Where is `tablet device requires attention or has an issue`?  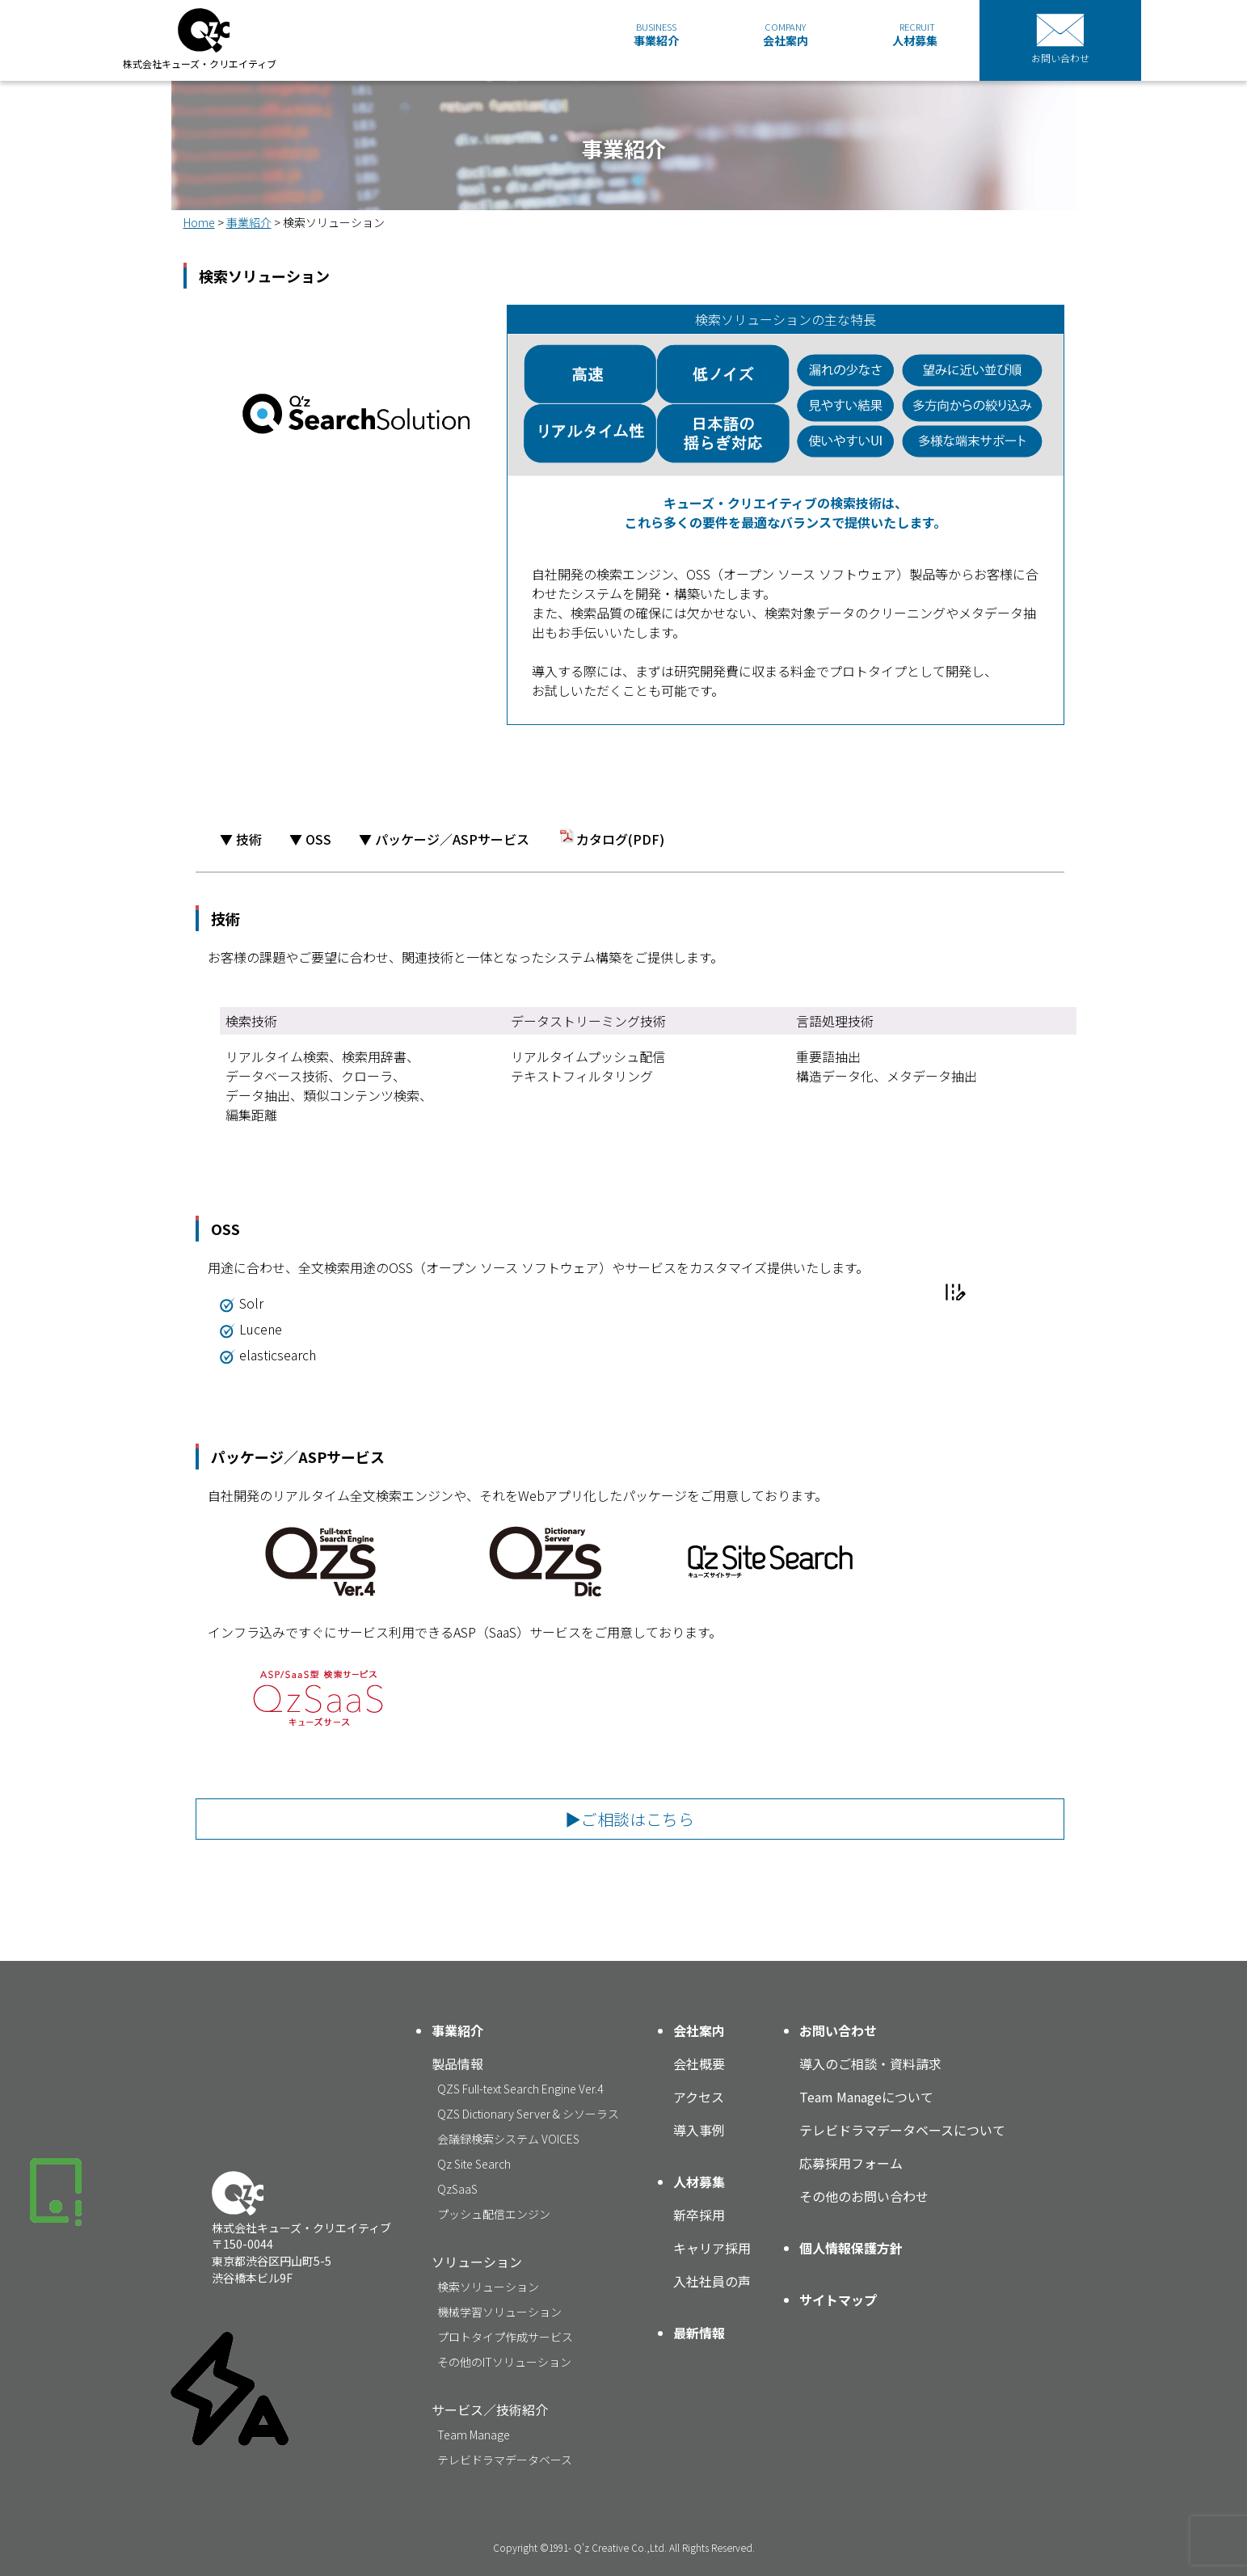
tablet device requires attention or has an issue is located at coordinates (56, 2190).